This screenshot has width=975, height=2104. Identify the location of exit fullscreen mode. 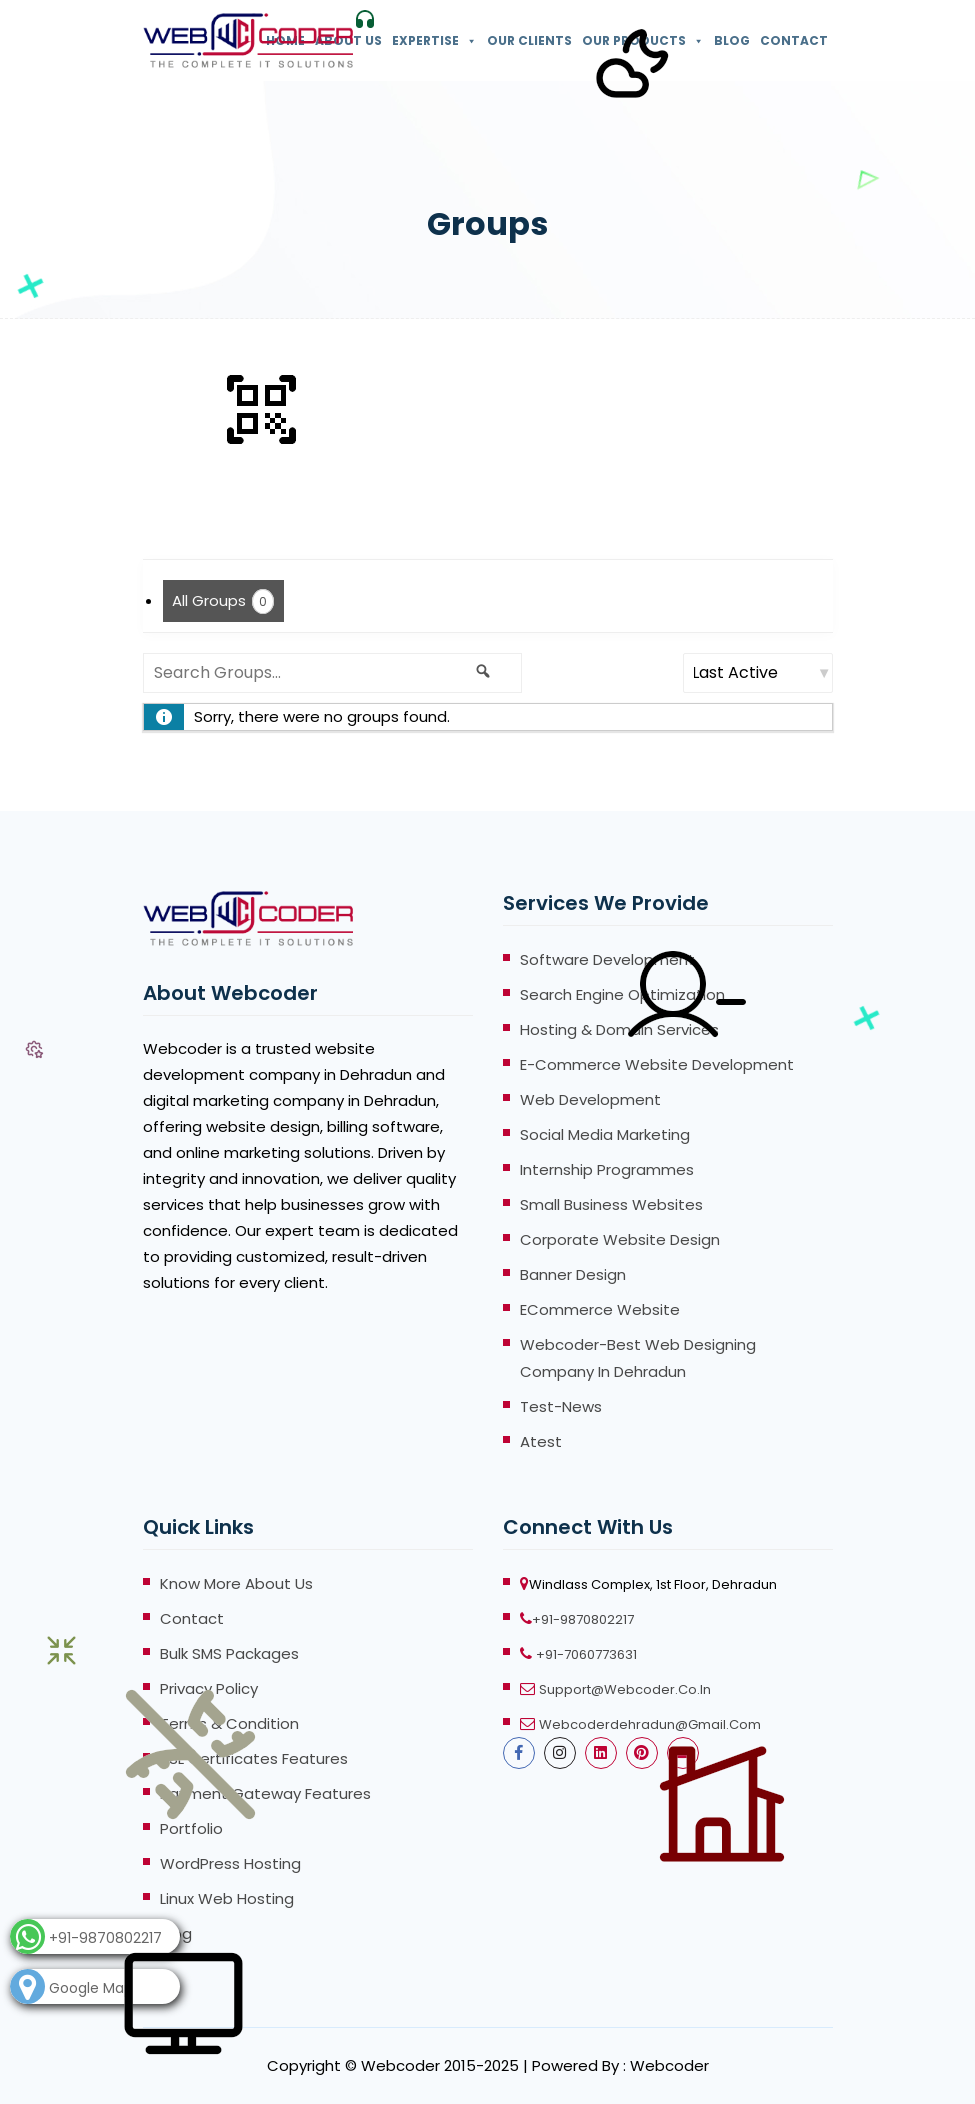
(61, 1650).